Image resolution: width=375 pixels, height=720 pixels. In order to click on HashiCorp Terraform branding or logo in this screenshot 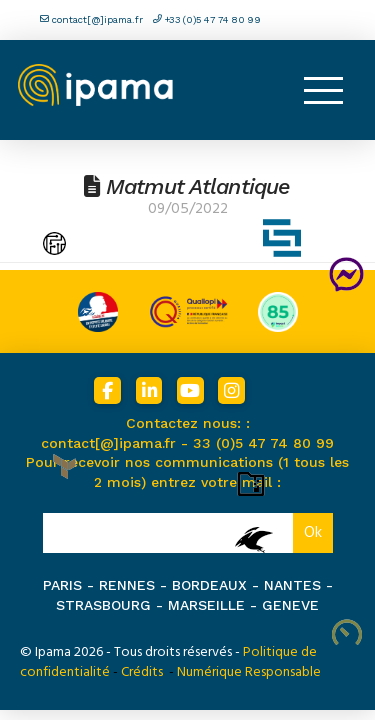, I will do `click(64, 466)`.